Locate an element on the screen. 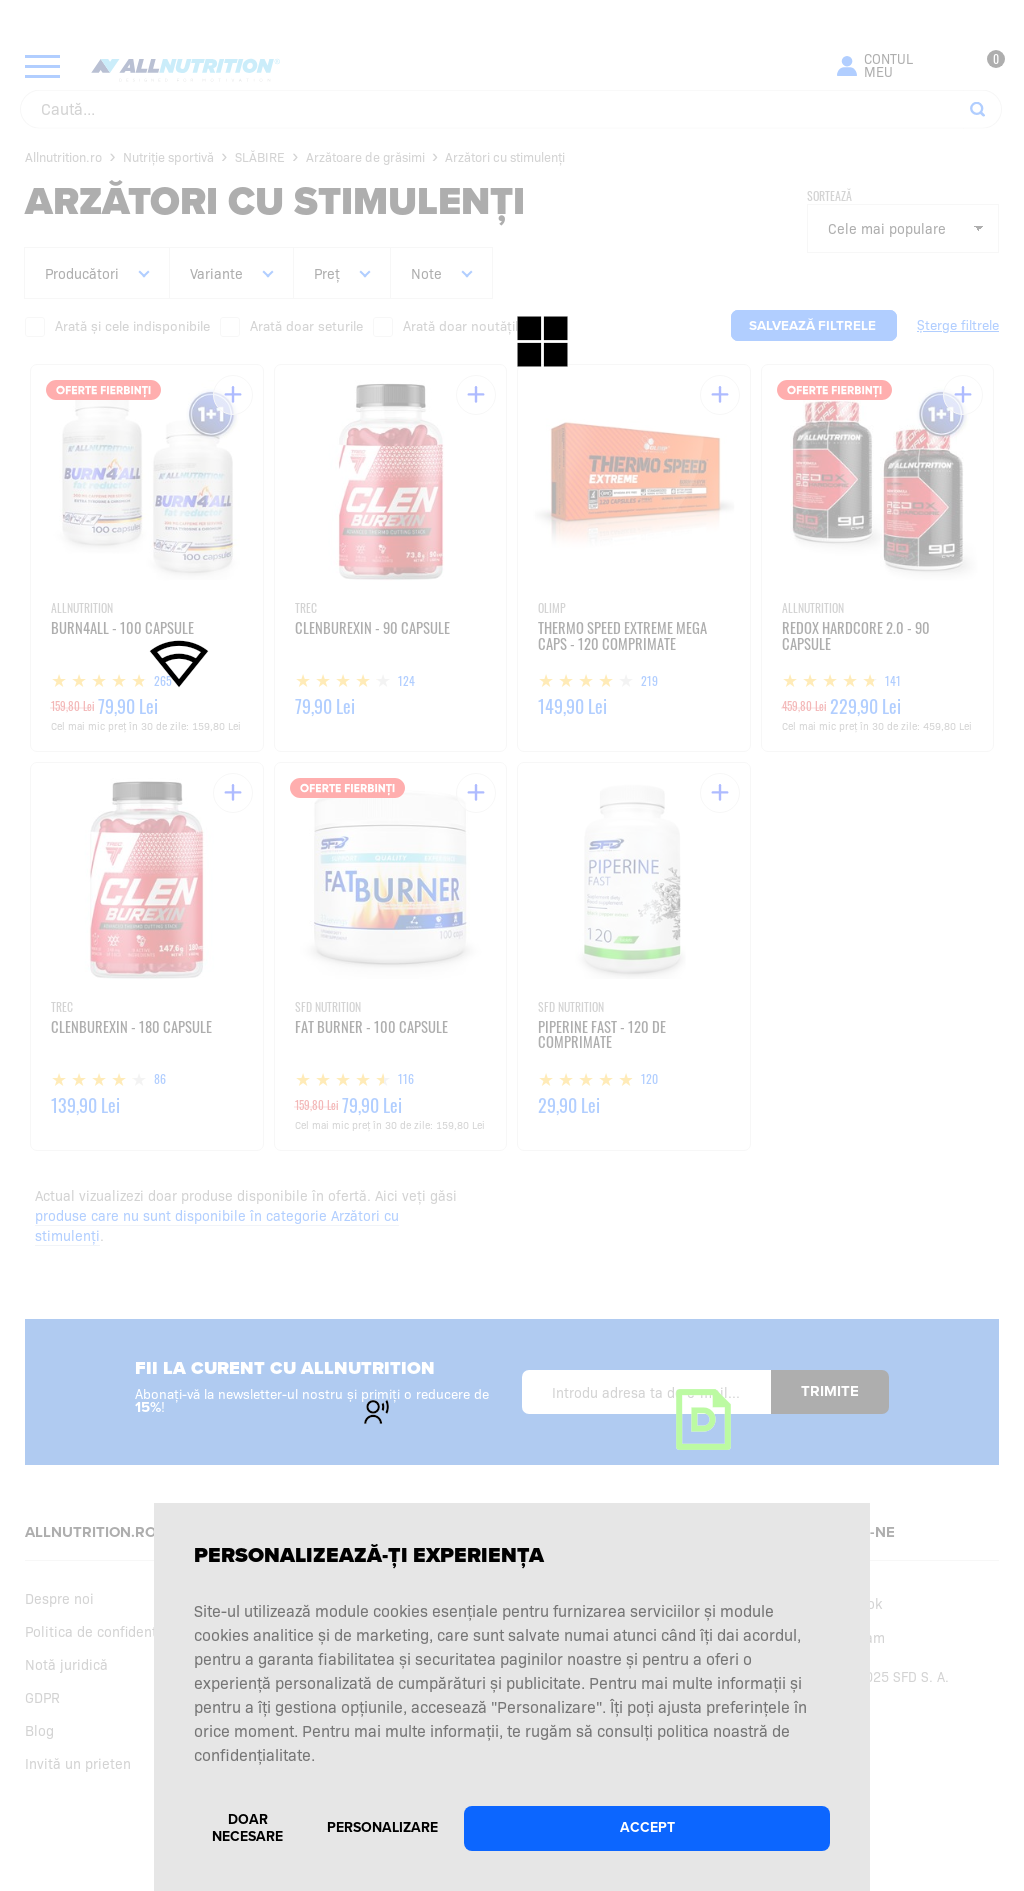 The width and height of the screenshot is (1024, 1891). sign in with microsoft account is located at coordinates (542, 341).